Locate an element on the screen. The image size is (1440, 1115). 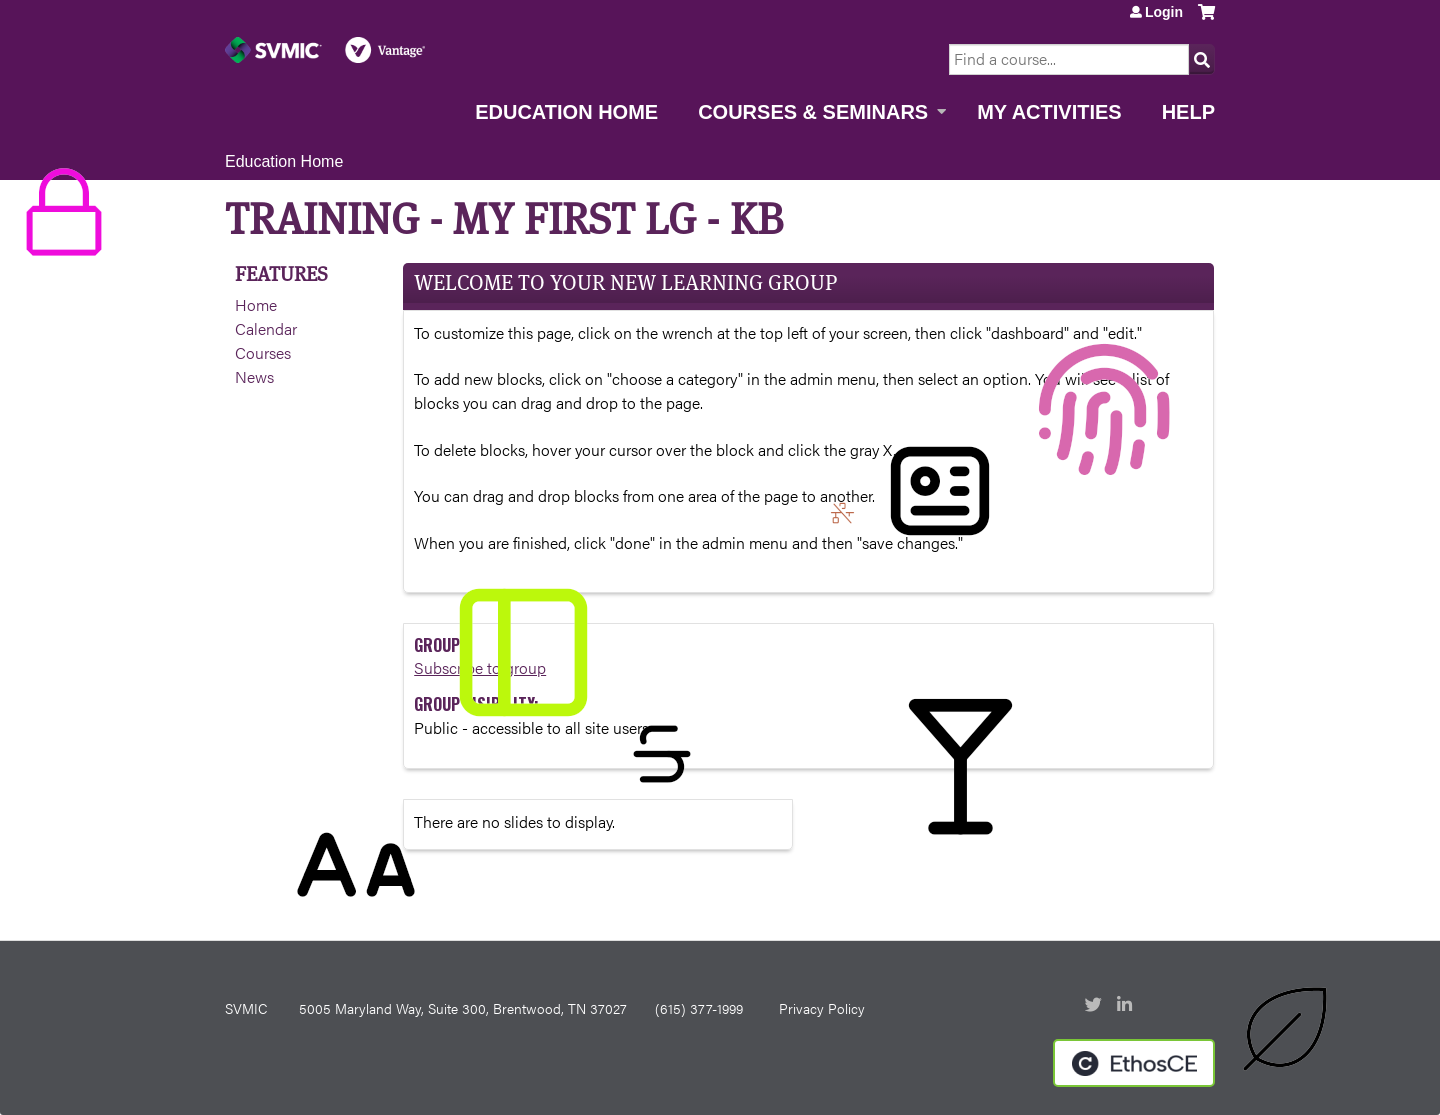
adjust text size settings is located at coordinates (356, 870).